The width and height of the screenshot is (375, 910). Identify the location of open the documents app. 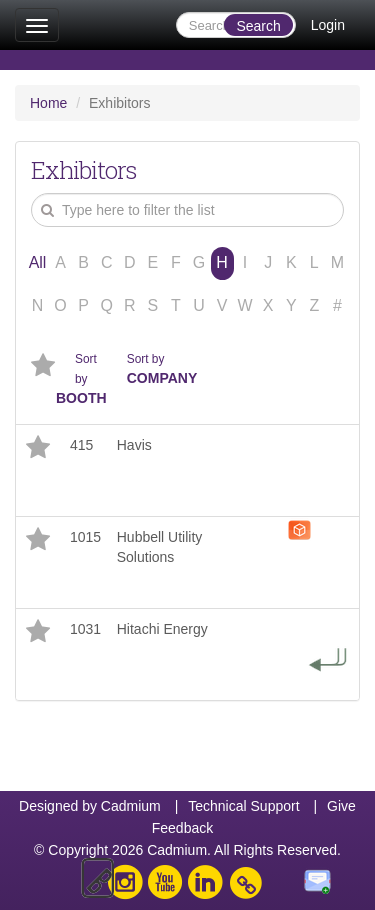
(99, 878).